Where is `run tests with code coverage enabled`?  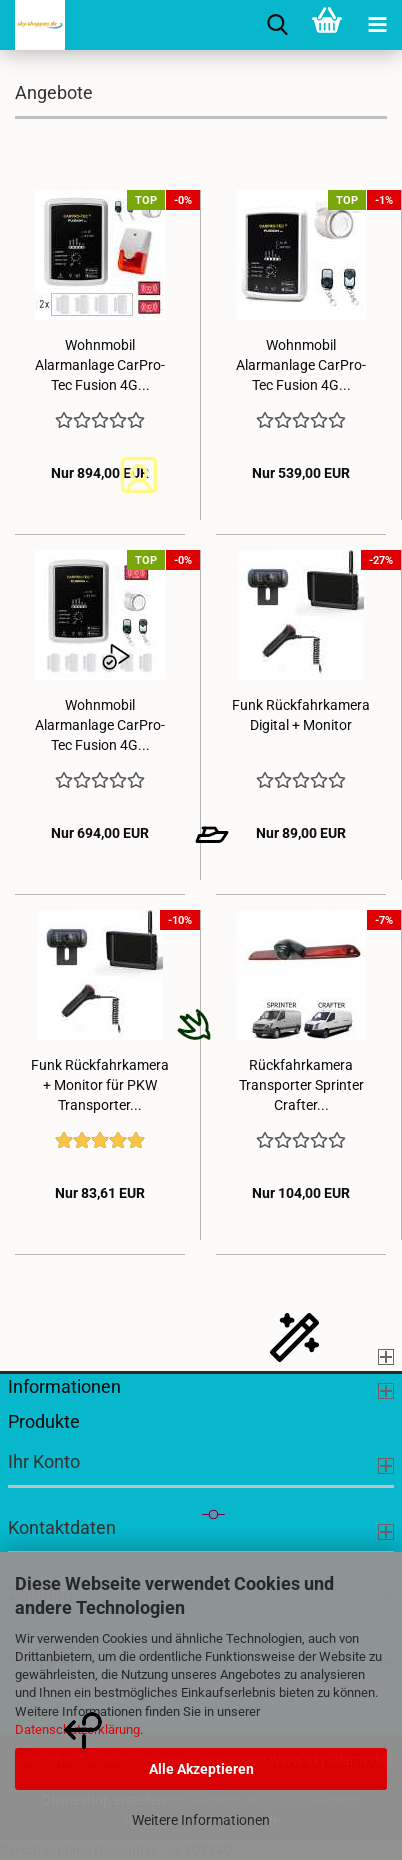 run tests with code coverage enabled is located at coordinates (116, 655).